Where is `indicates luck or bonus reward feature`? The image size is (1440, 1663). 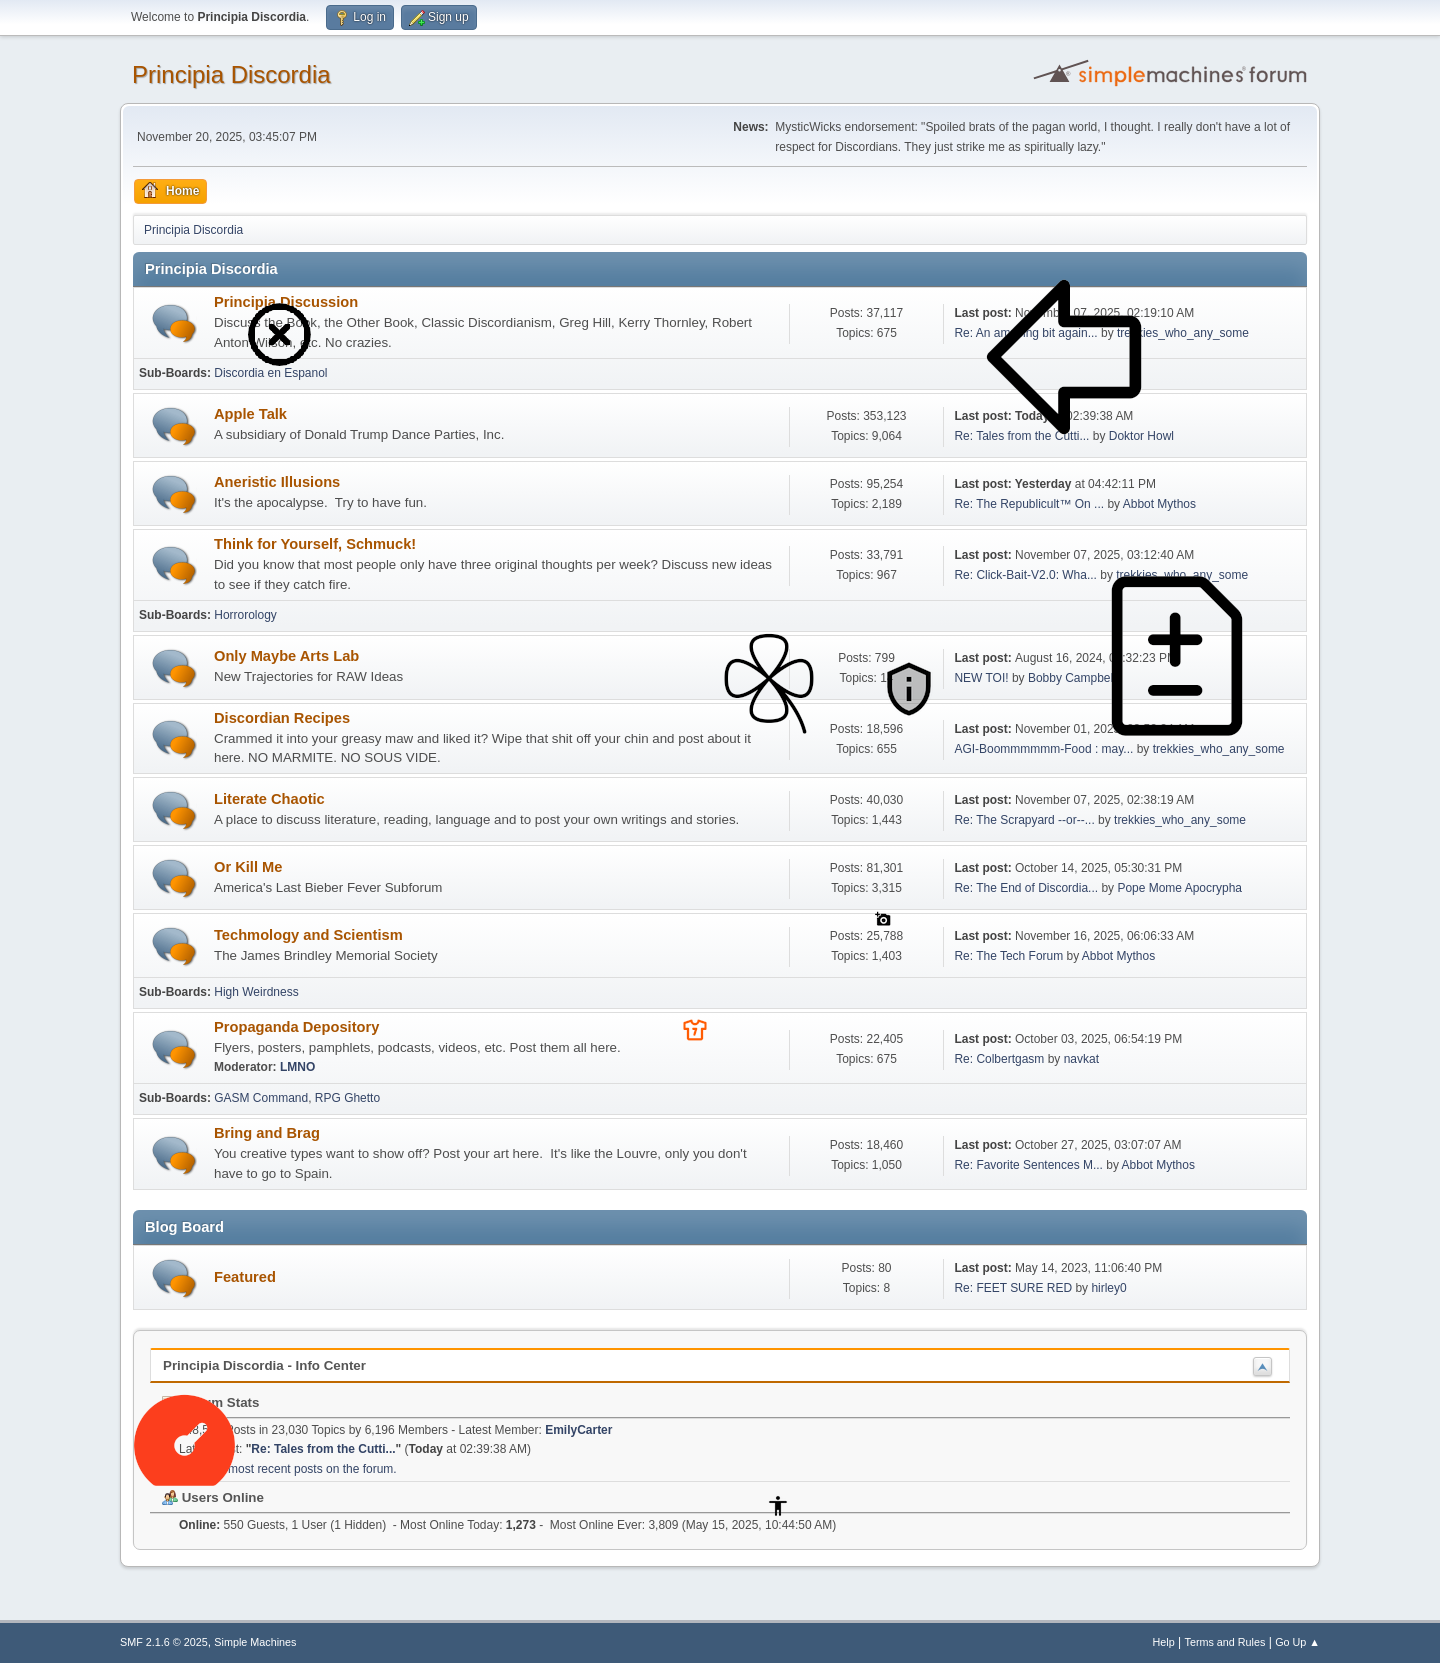
indicates luck or bonus reward feature is located at coordinates (769, 682).